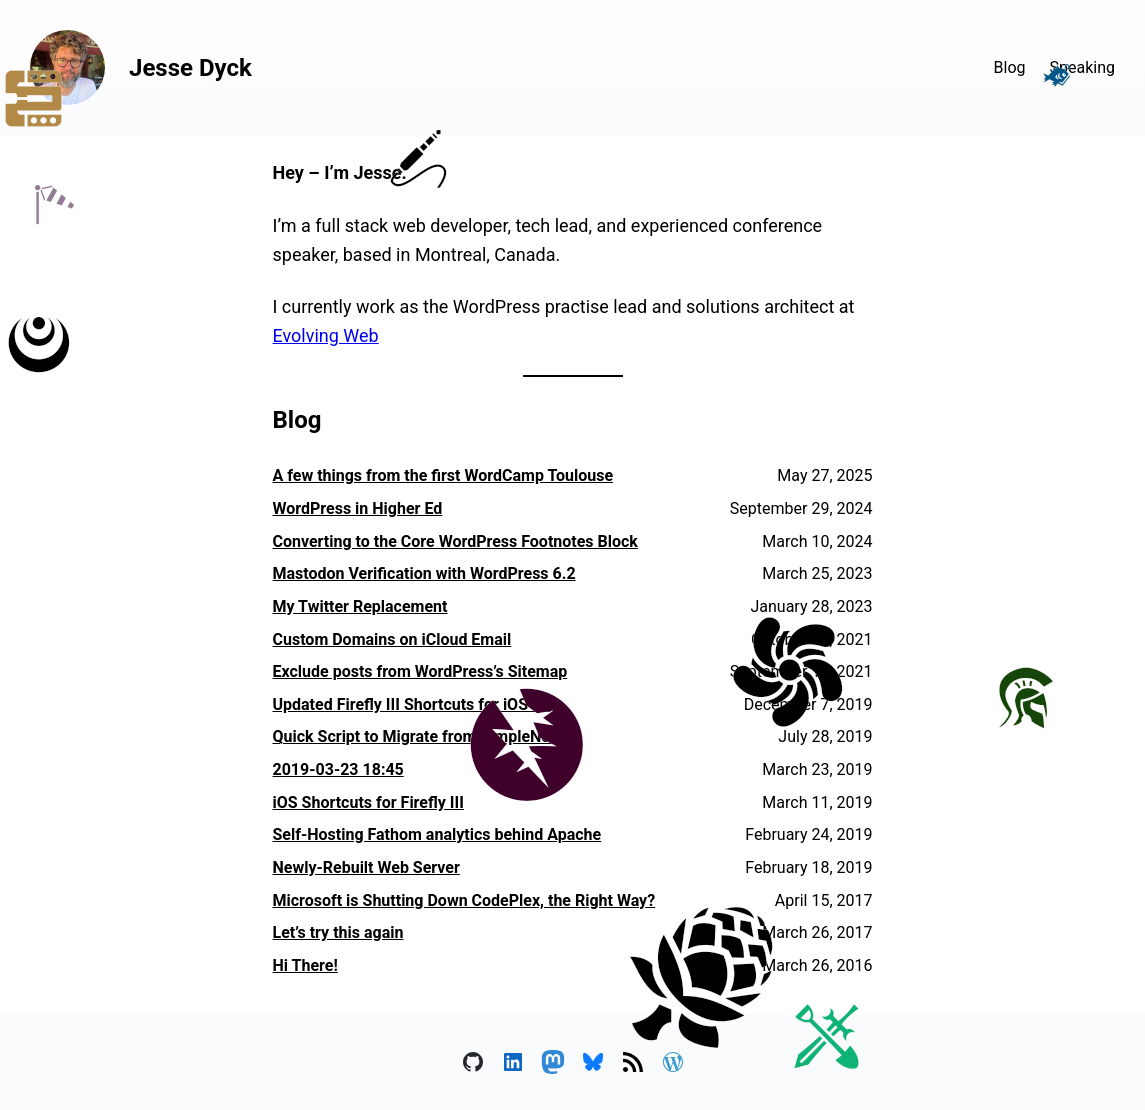 The height and width of the screenshot is (1110, 1145). I want to click on connect or link two components together, so click(33, 98).